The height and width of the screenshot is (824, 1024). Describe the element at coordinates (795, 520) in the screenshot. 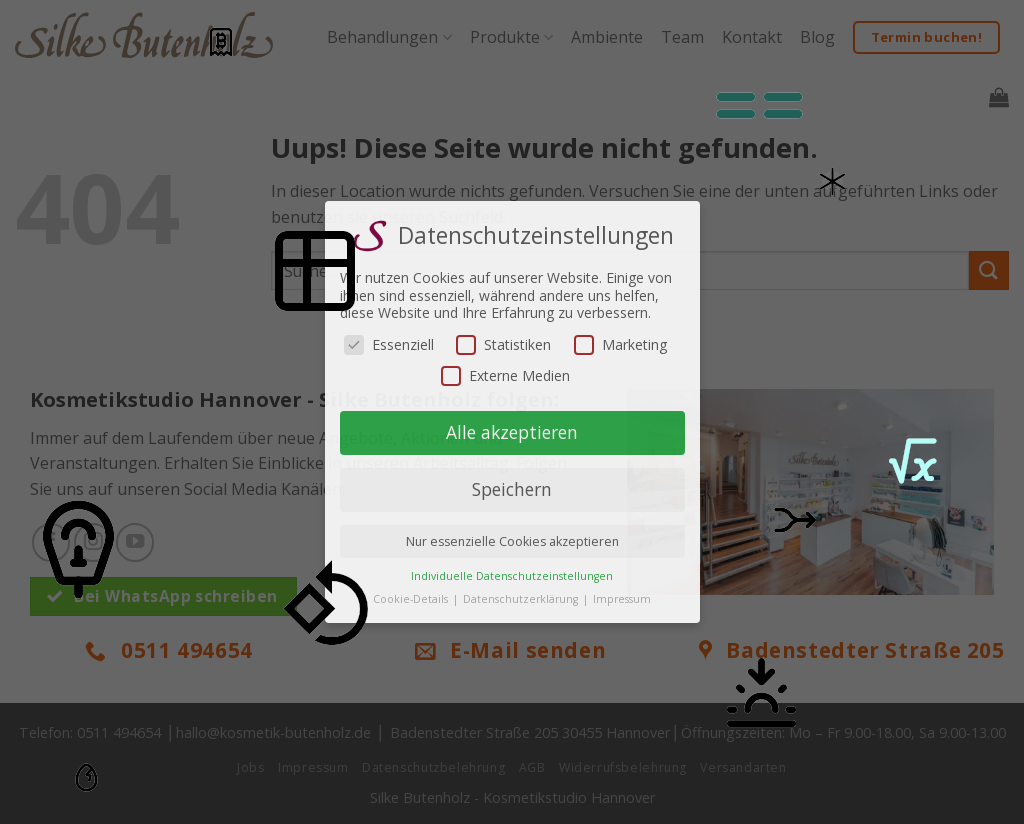

I see `merge or combine selected items` at that location.